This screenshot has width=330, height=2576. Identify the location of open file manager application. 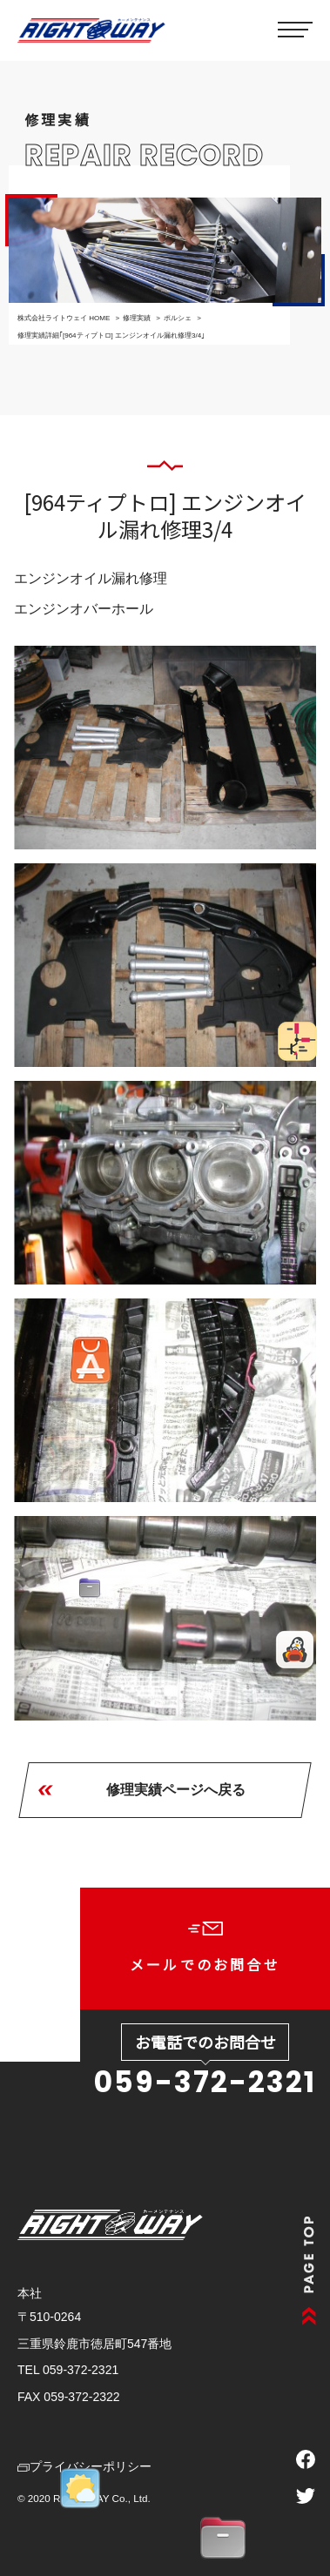
(223, 2538).